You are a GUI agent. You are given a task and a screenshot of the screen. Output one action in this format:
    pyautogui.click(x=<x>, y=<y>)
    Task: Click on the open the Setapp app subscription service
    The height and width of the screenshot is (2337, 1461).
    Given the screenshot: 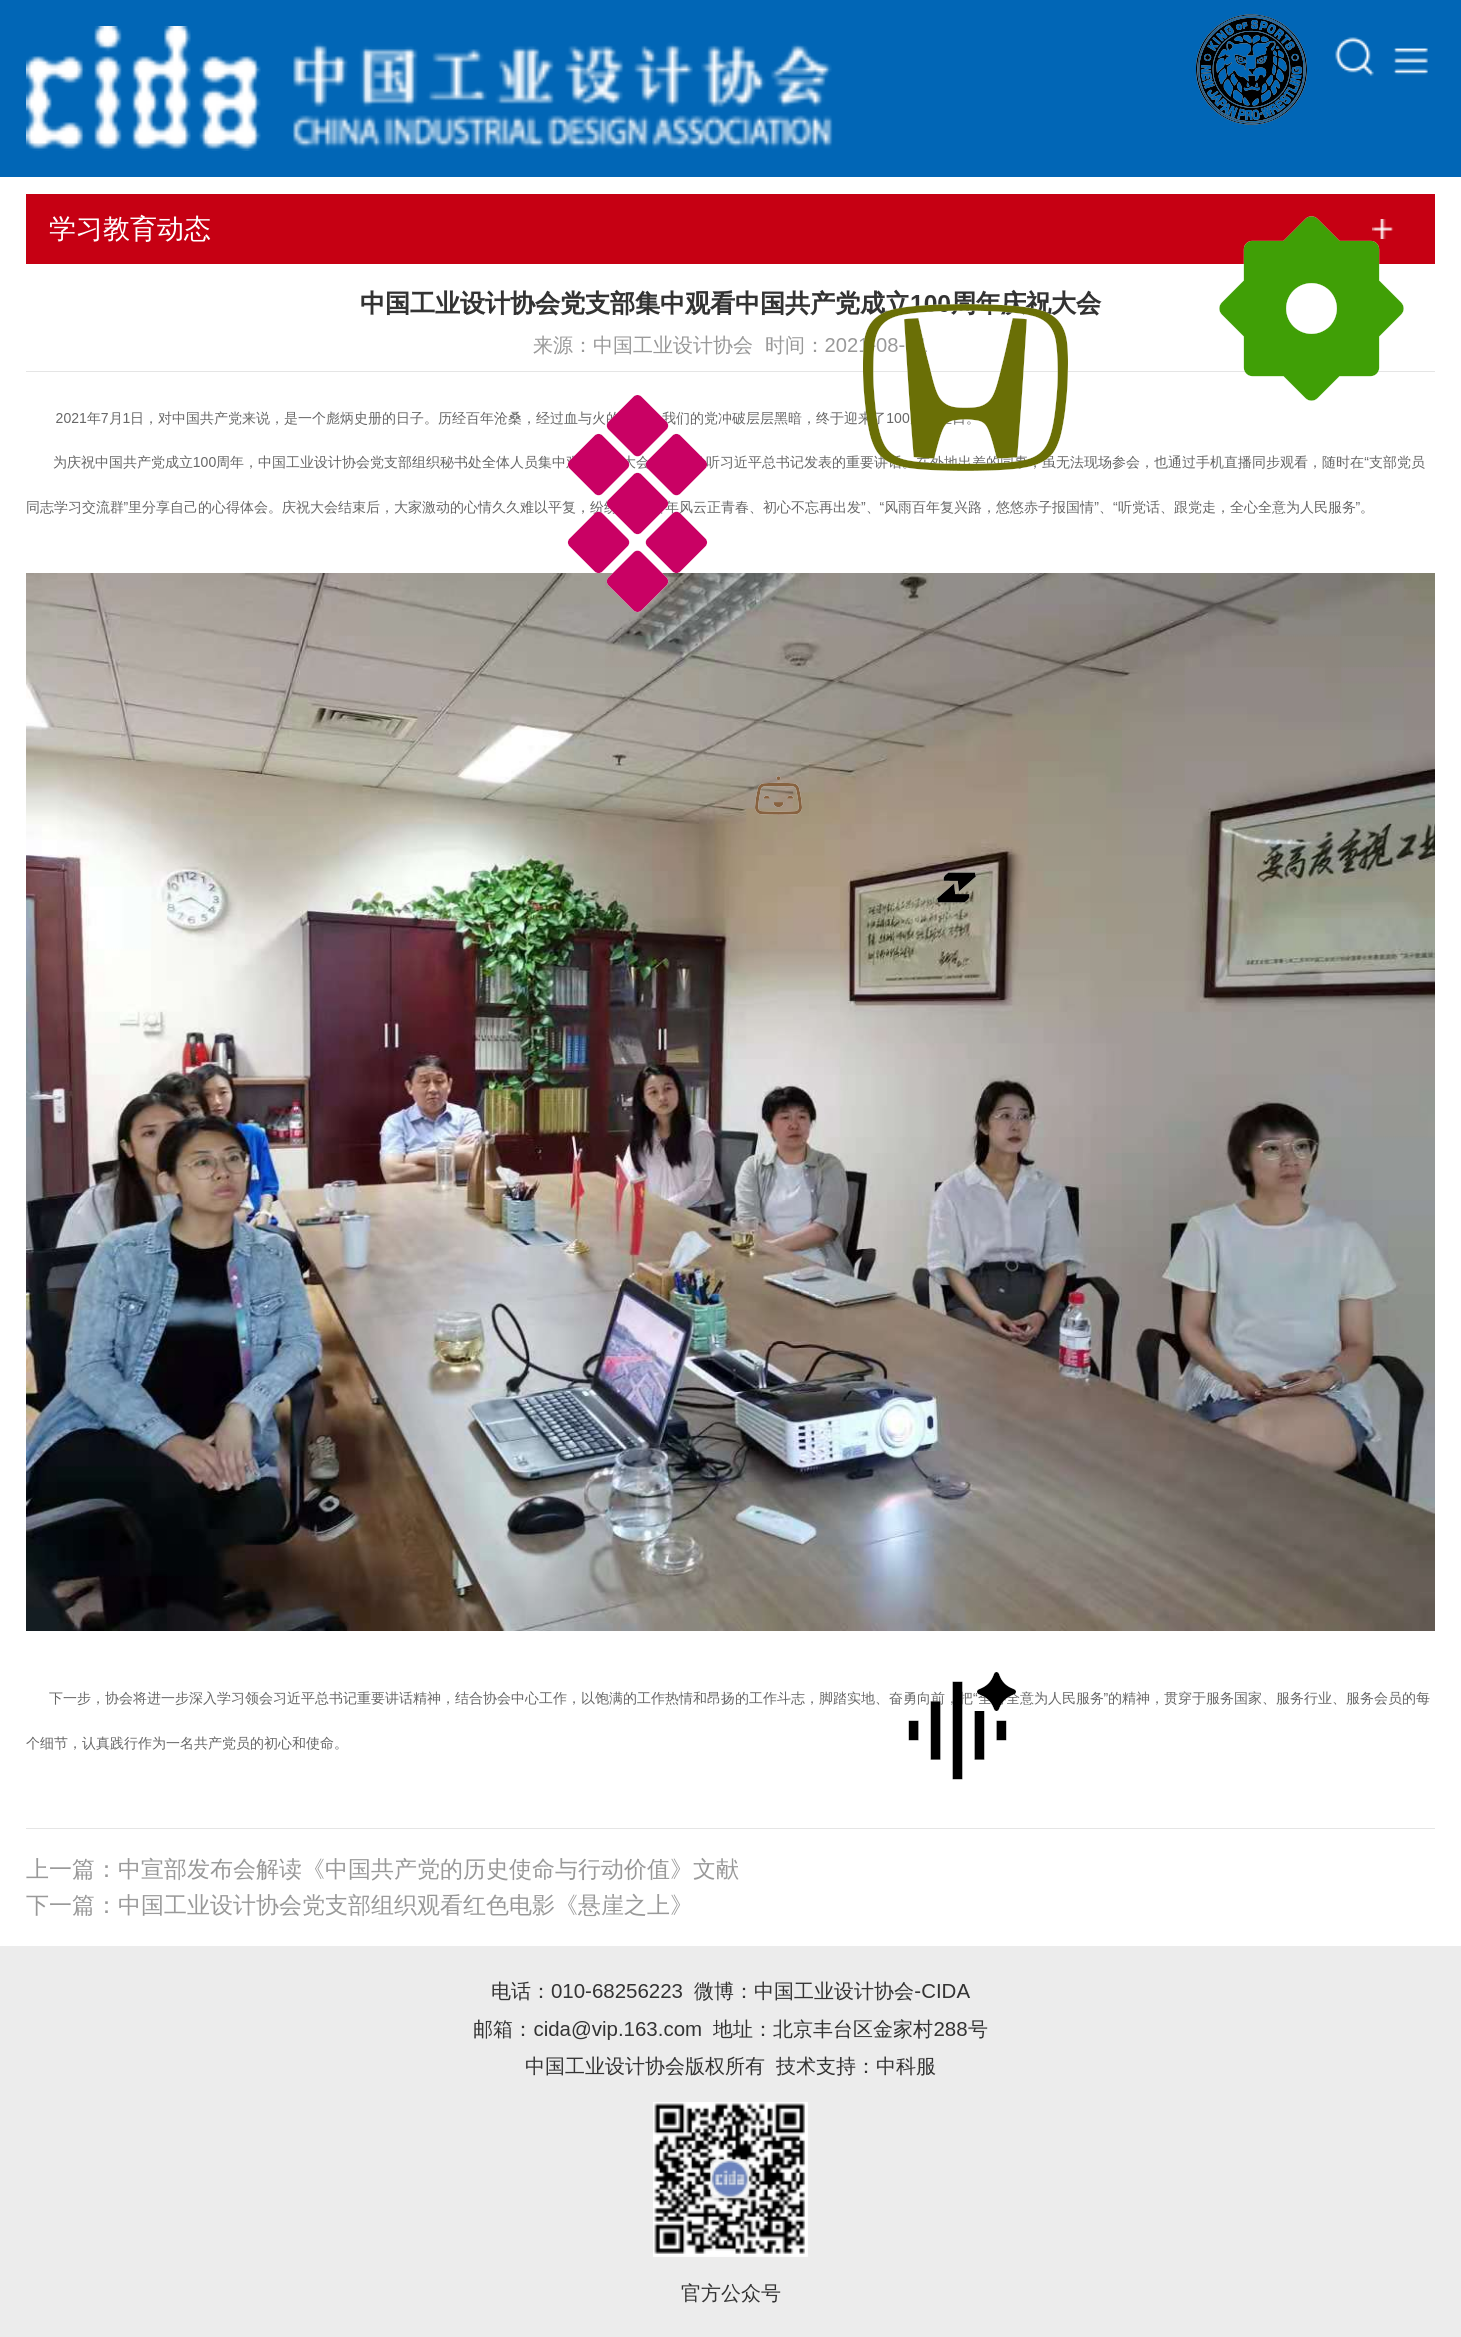 What is the action you would take?
    pyautogui.click(x=637, y=503)
    